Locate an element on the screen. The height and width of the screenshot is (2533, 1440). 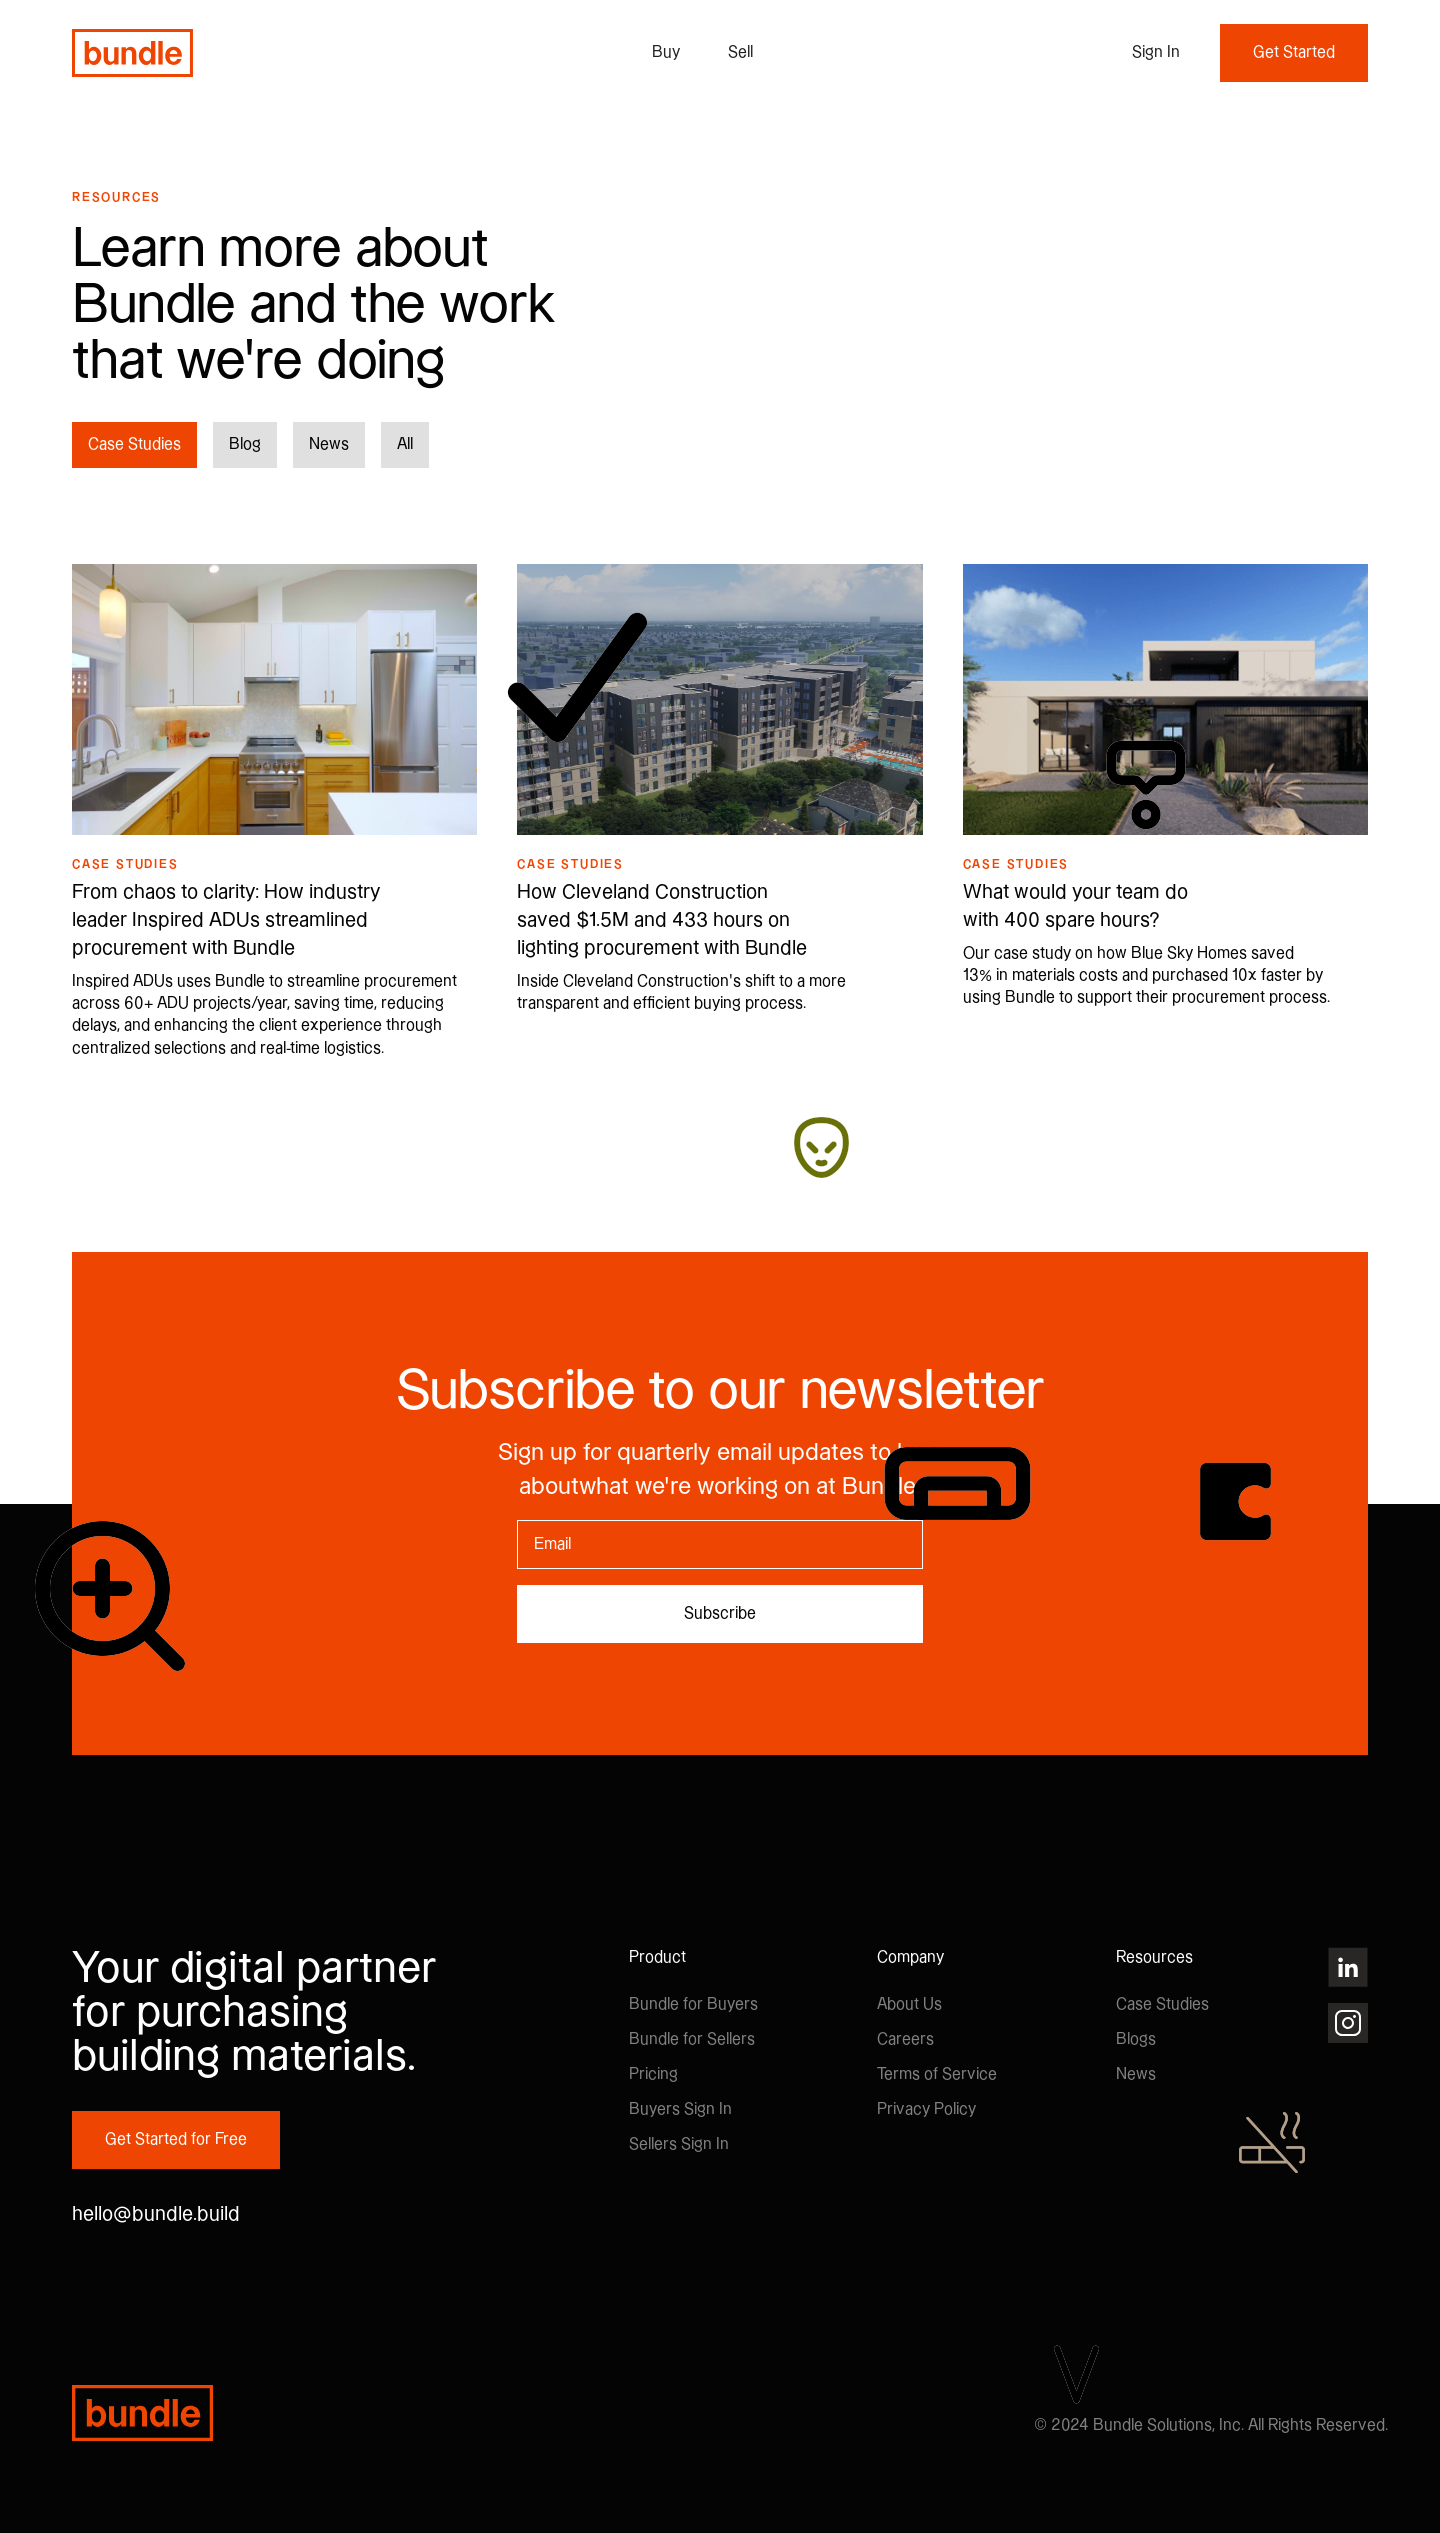
confirms a completed action or task is located at coordinates (577, 672).